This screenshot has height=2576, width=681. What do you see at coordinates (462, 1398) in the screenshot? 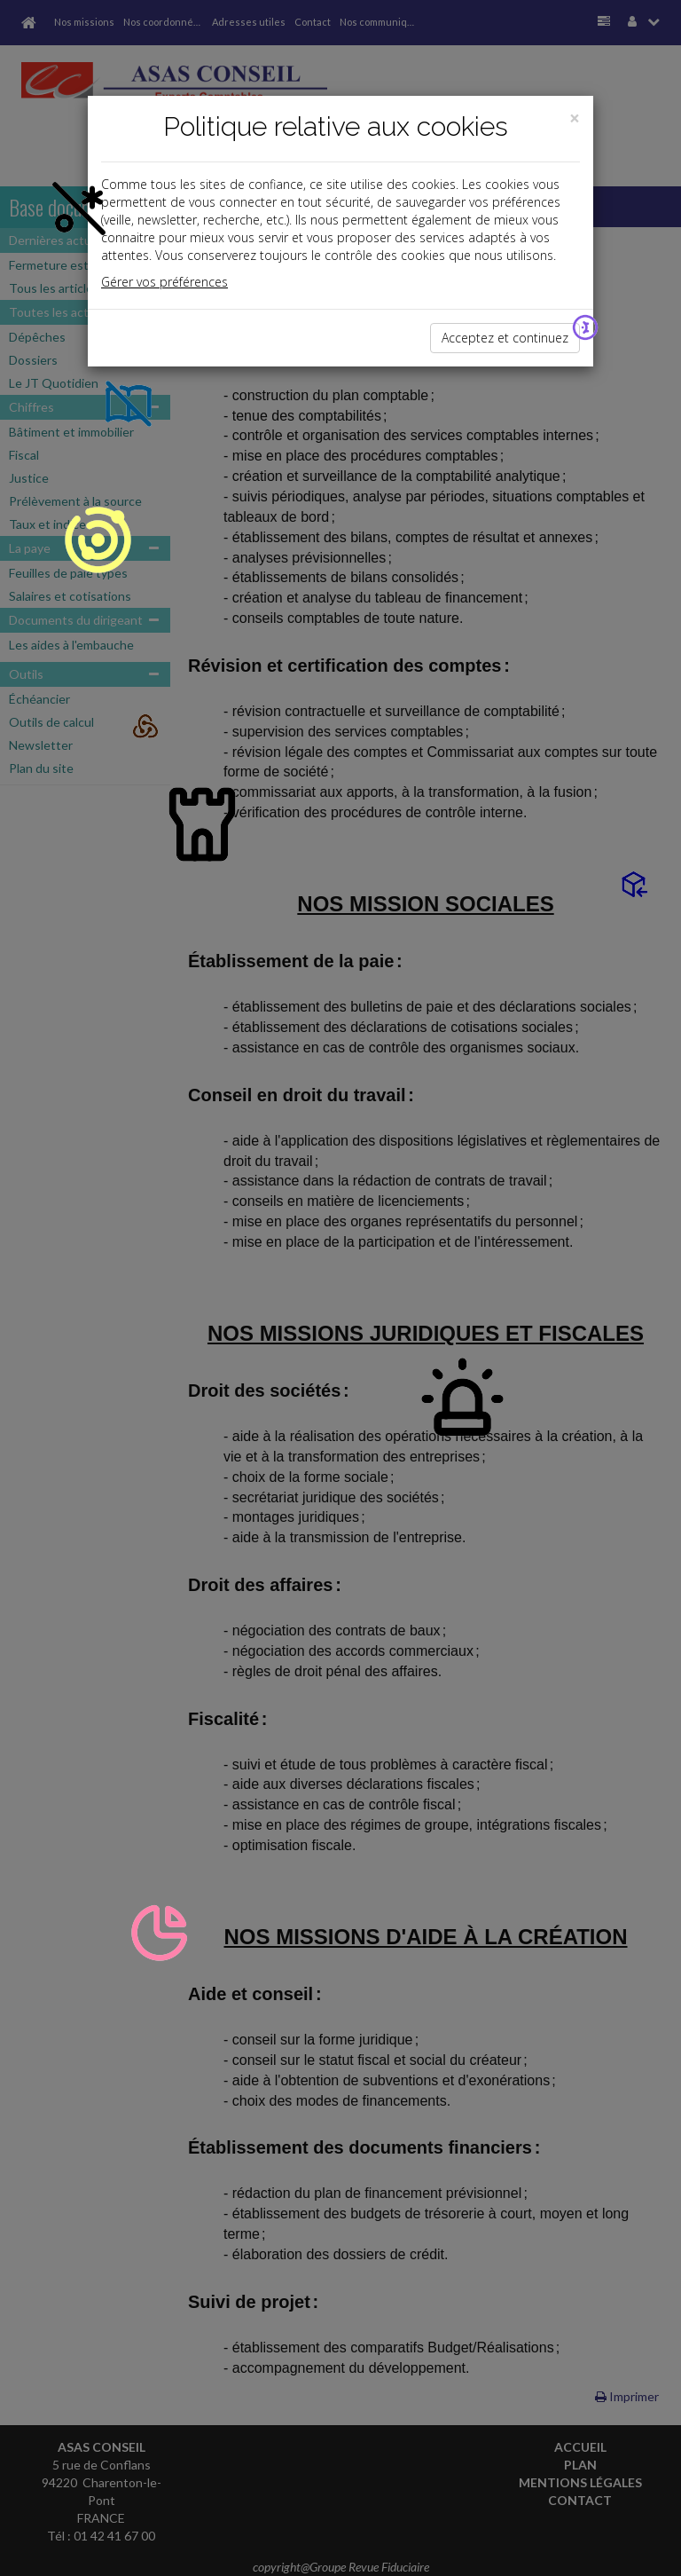
I see `indicates urgent or high-priority notification` at bounding box center [462, 1398].